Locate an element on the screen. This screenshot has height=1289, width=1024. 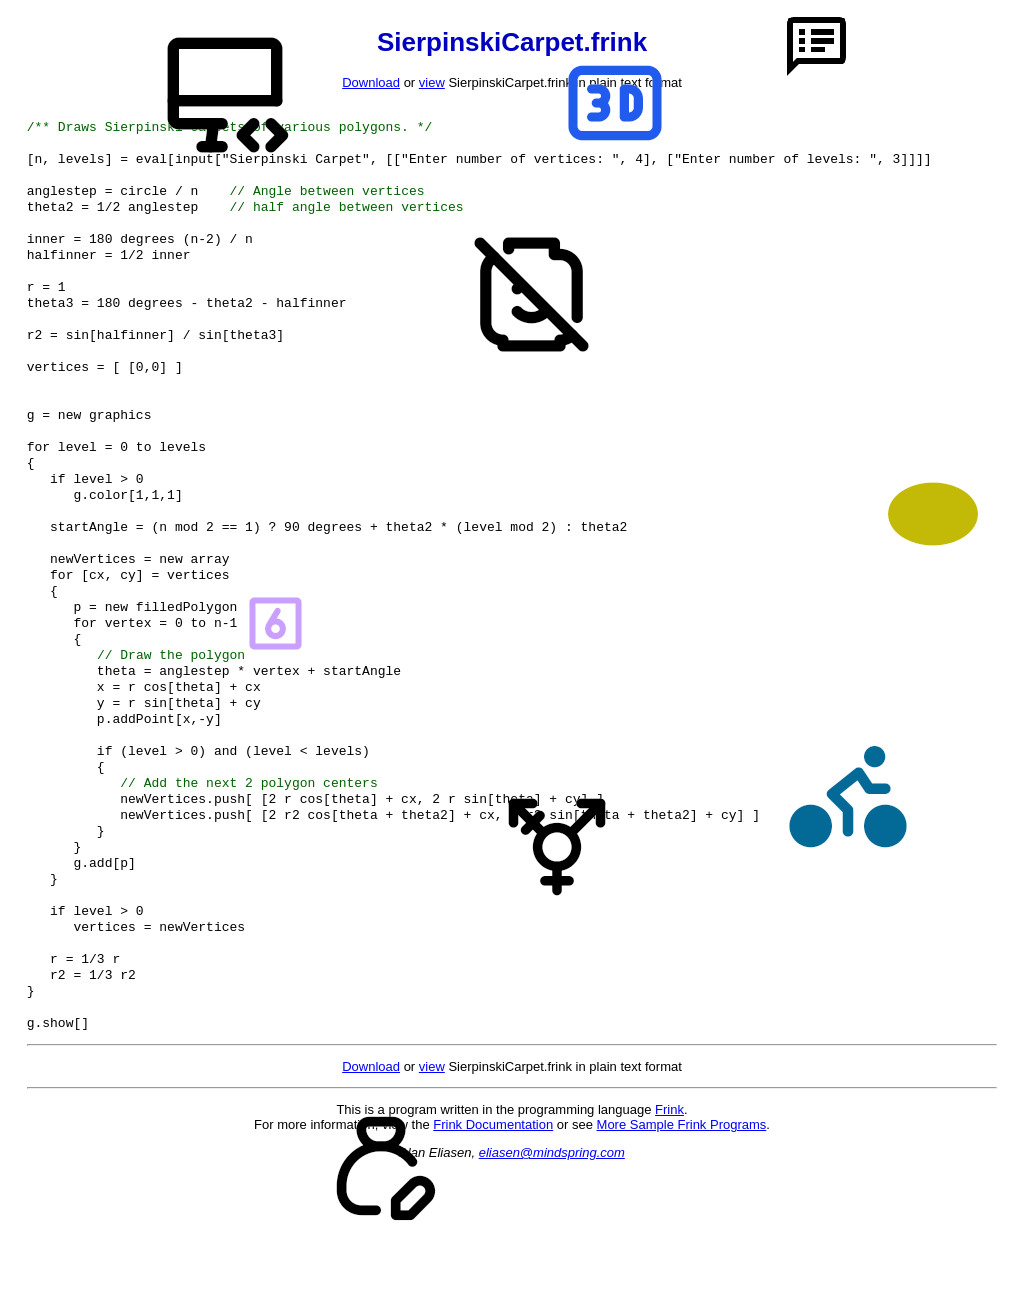
select cycling as your transportation mode is located at coordinates (848, 794).